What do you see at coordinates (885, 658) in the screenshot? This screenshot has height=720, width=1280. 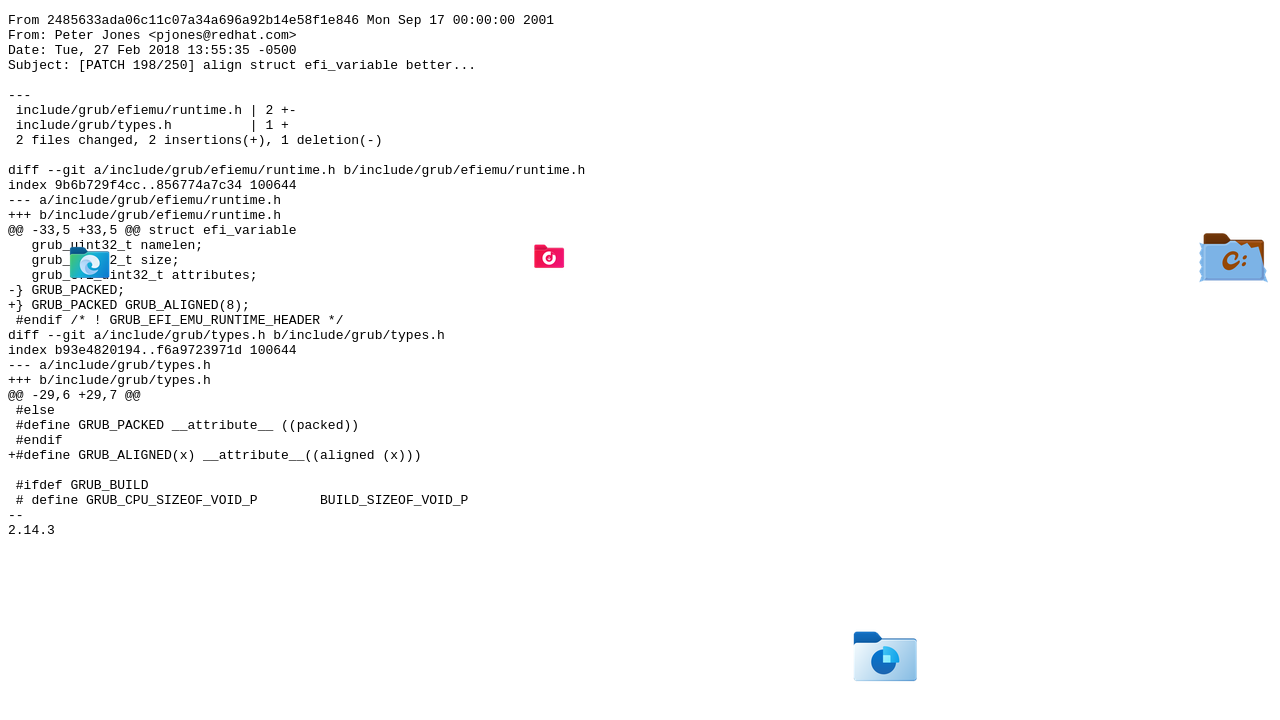 I see `open microsoft dynamics 365 sales folder` at bounding box center [885, 658].